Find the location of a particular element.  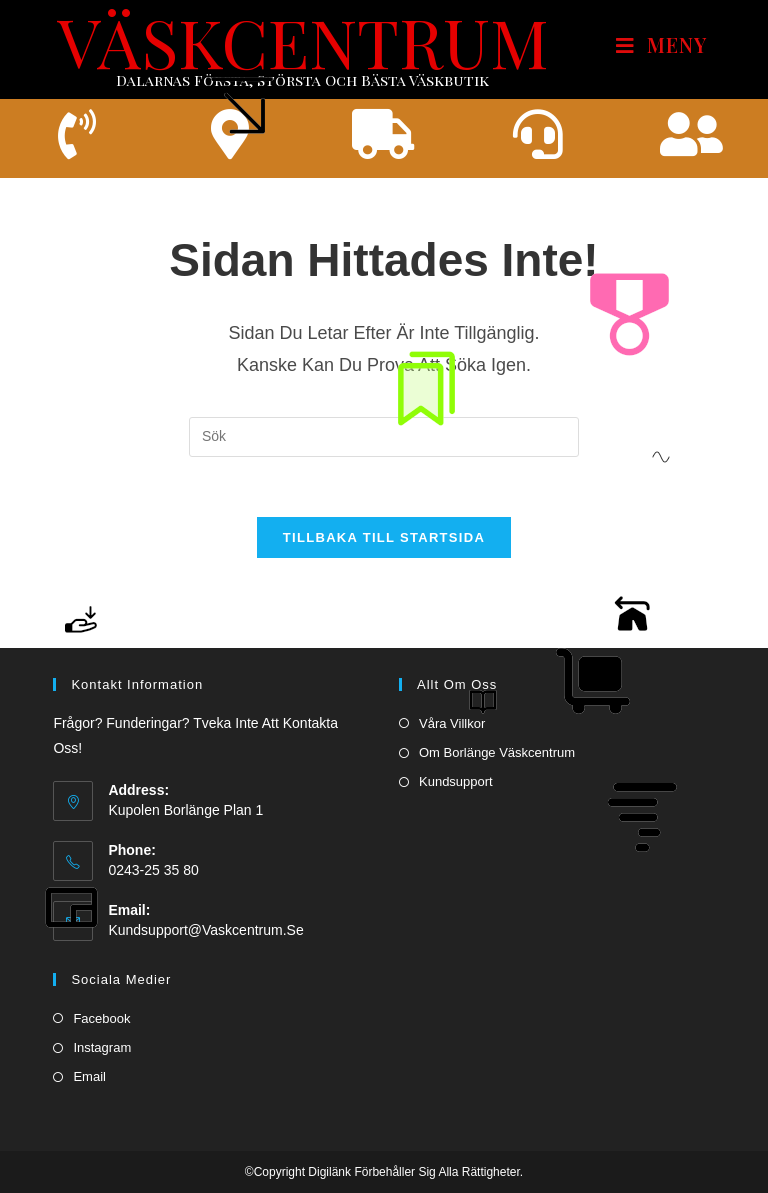

view your saved bookmarks is located at coordinates (426, 388).